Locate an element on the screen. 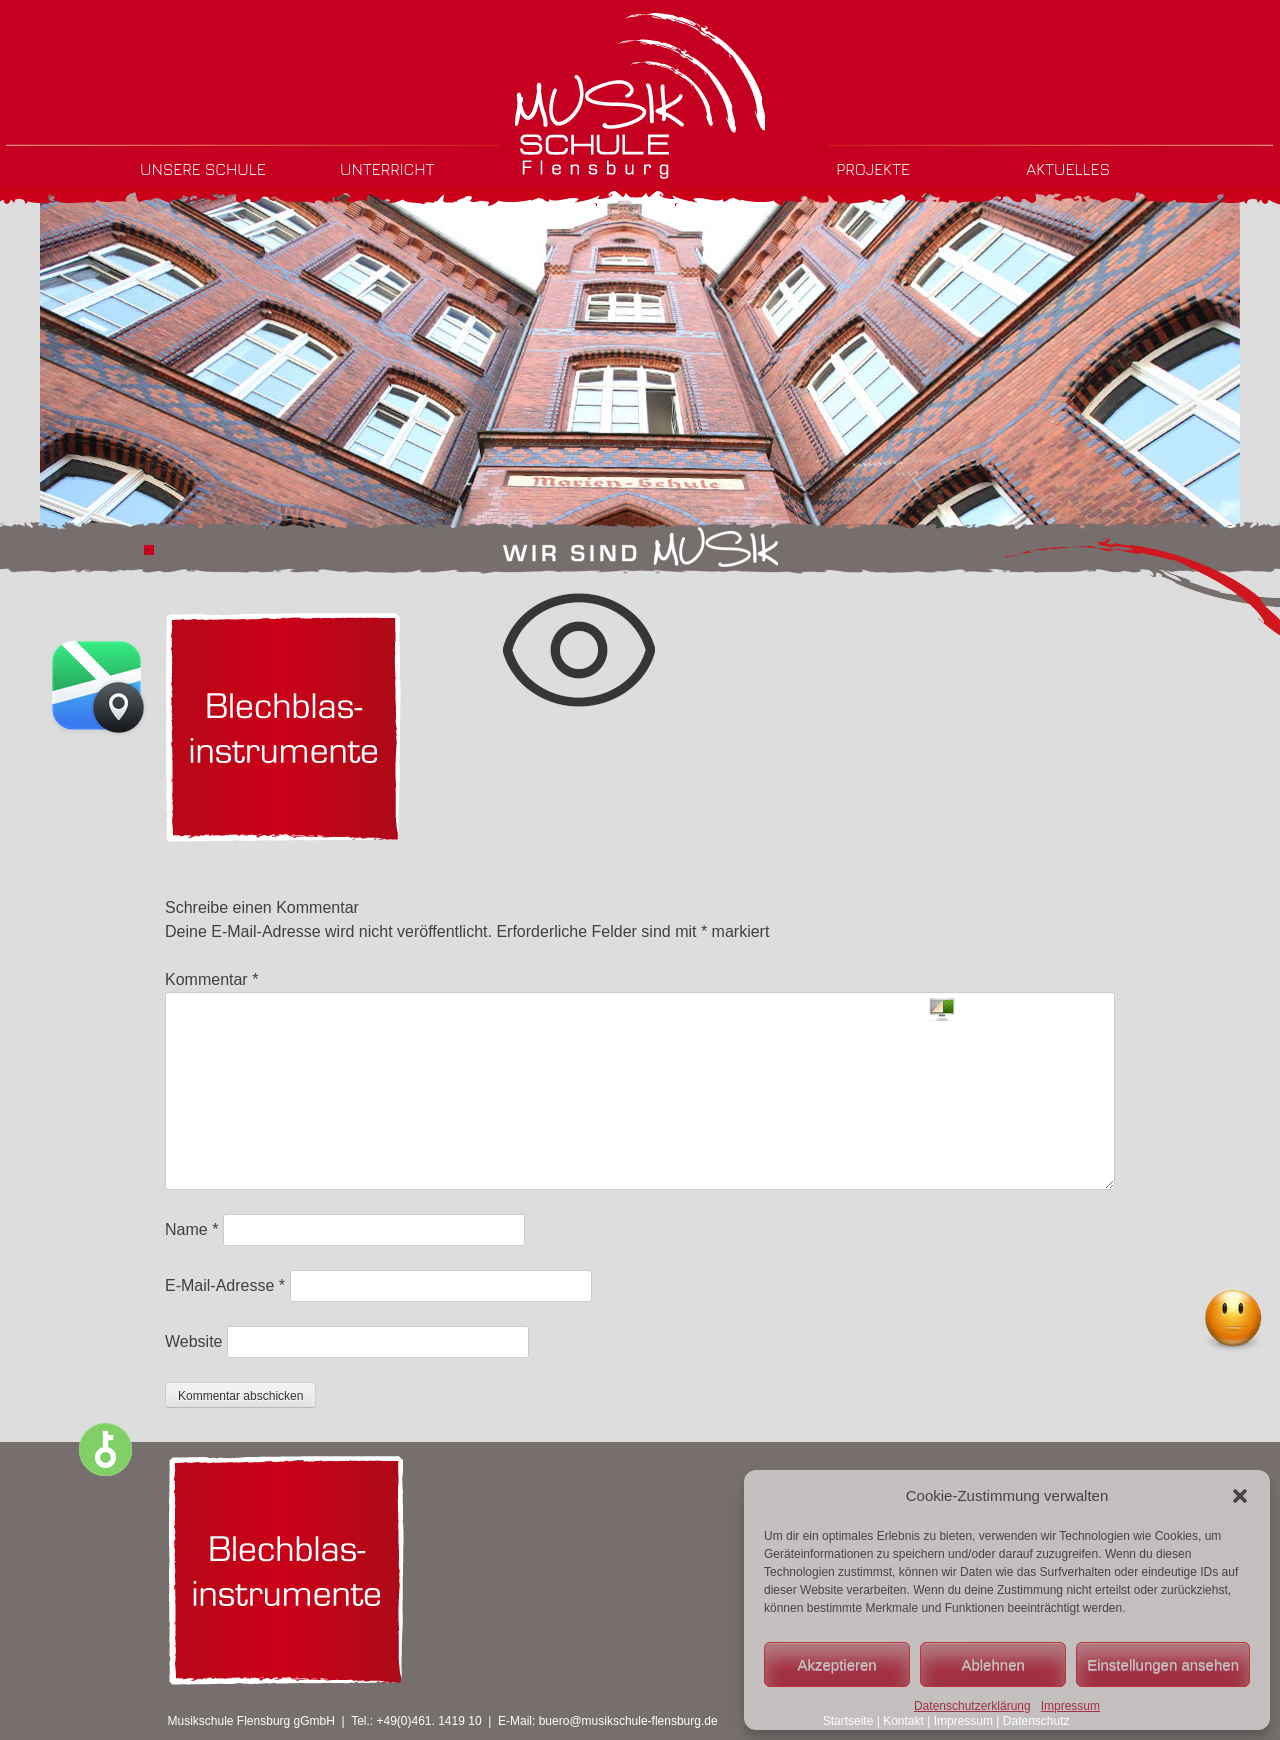 The height and width of the screenshot is (1740, 1280). indicates a neutral or indifferent reaction is located at coordinates (1233, 1320).